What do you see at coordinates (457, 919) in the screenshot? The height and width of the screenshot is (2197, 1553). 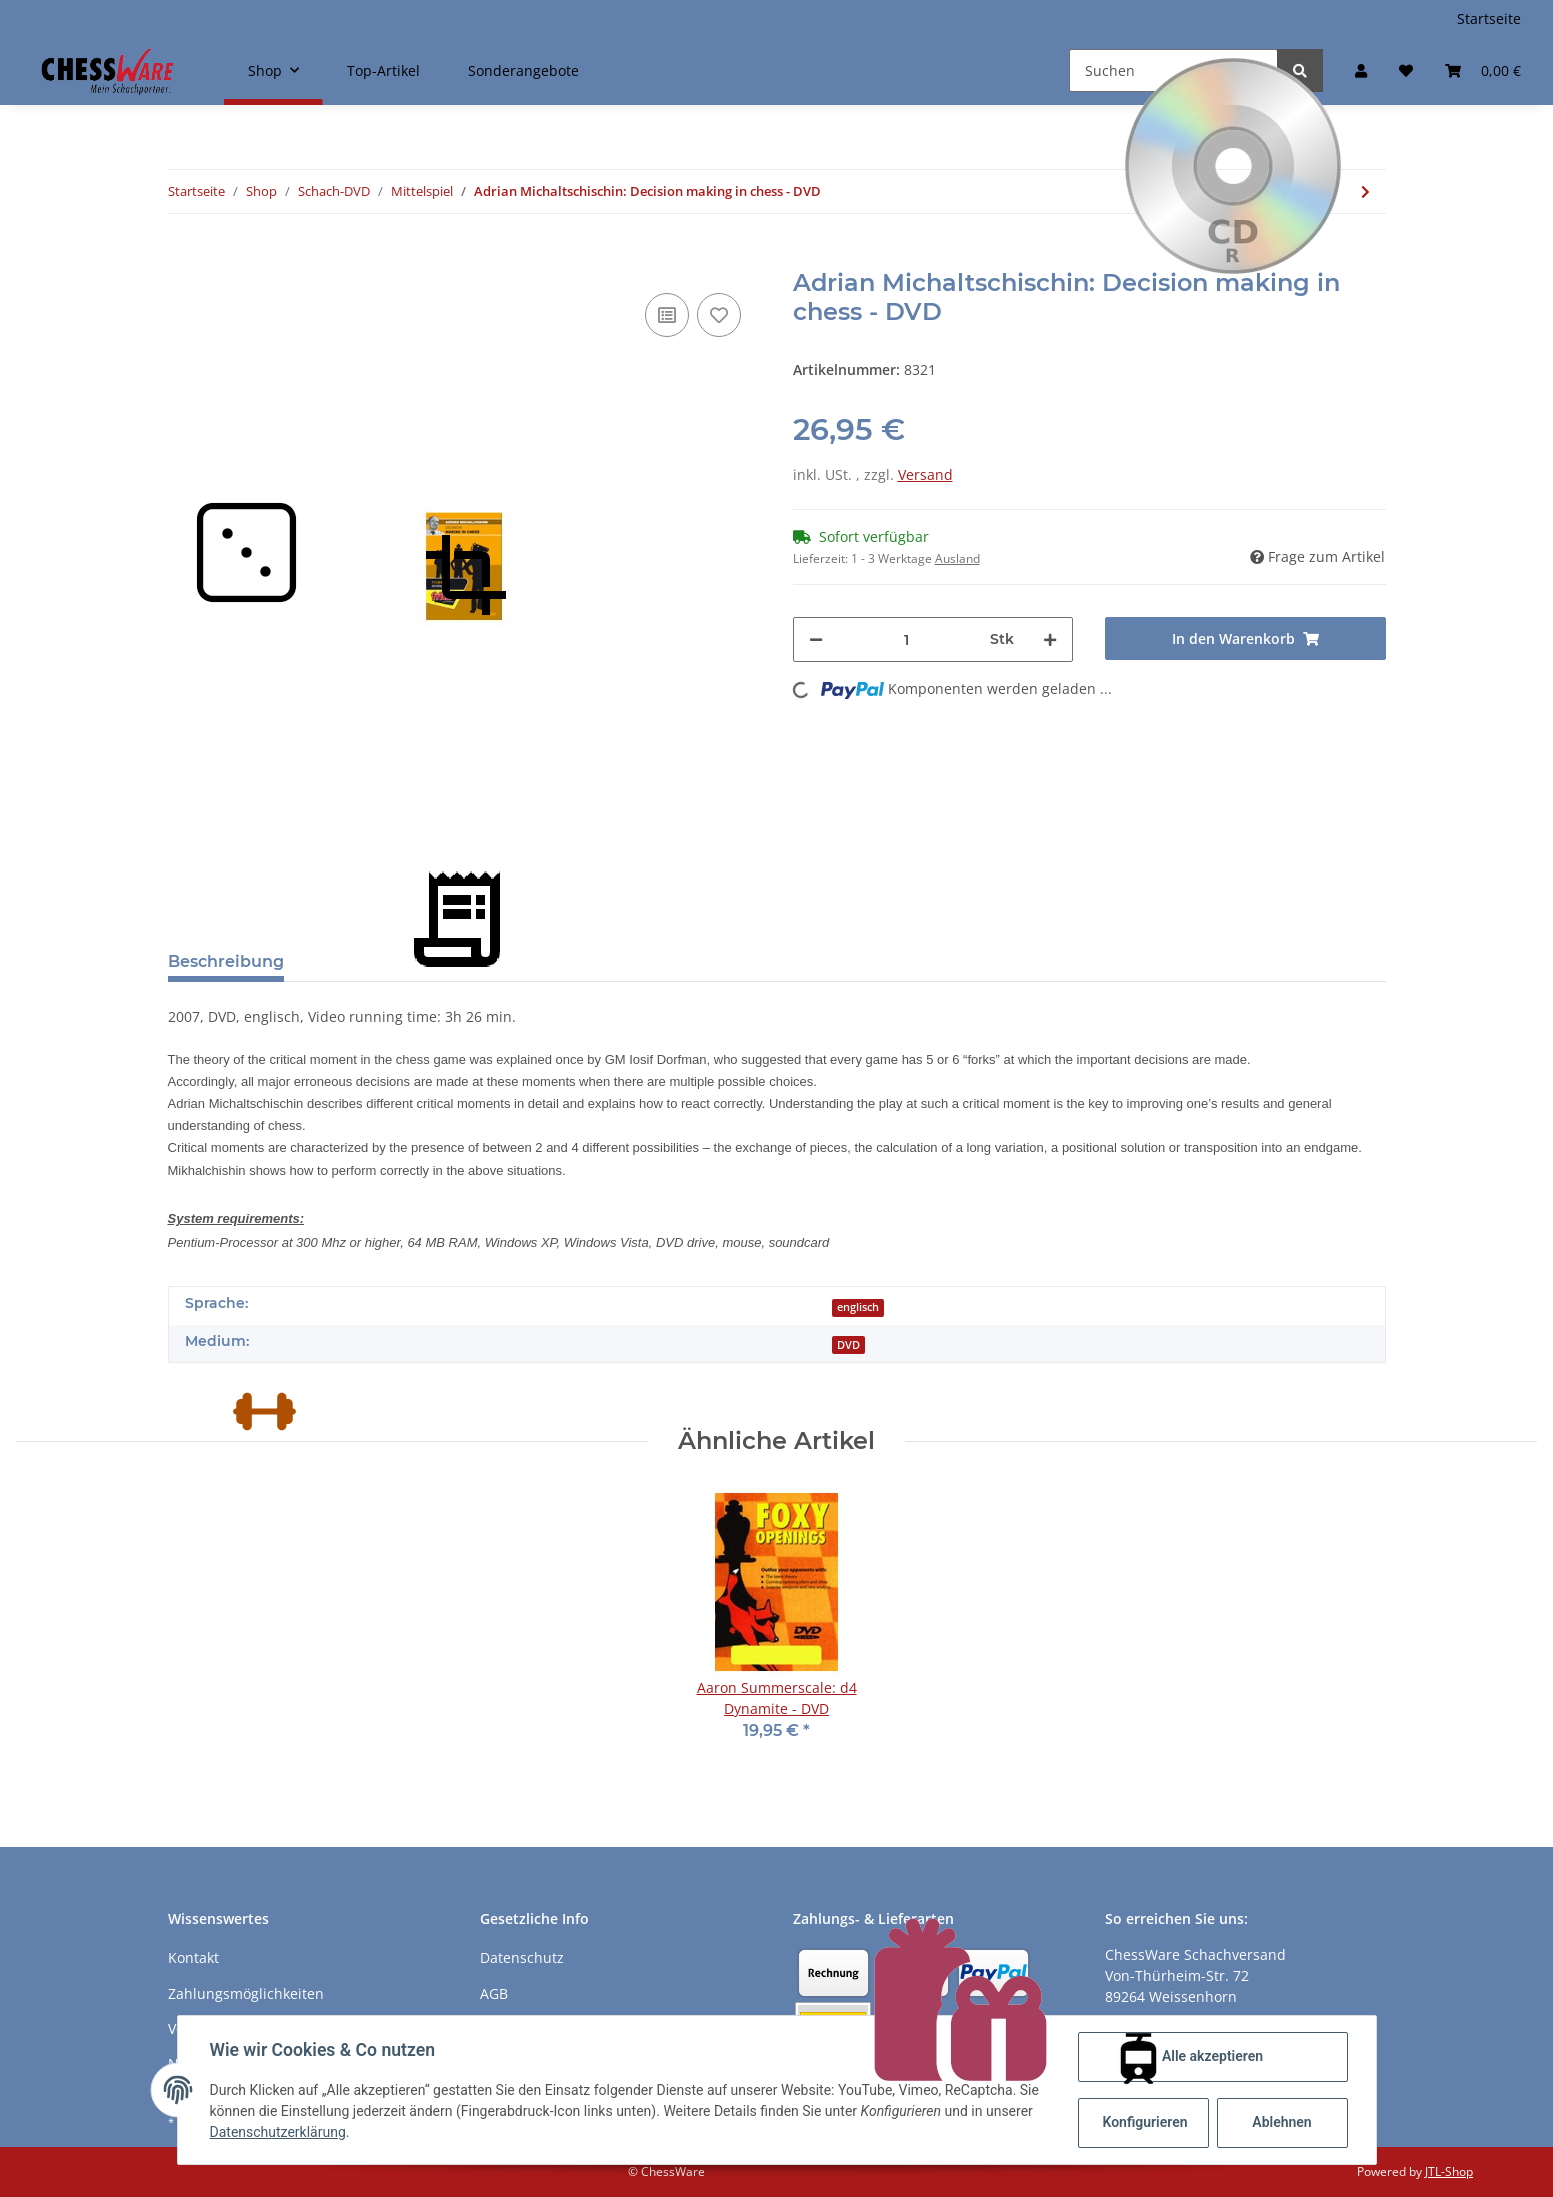 I see `view receipt or transaction details` at bounding box center [457, 919].